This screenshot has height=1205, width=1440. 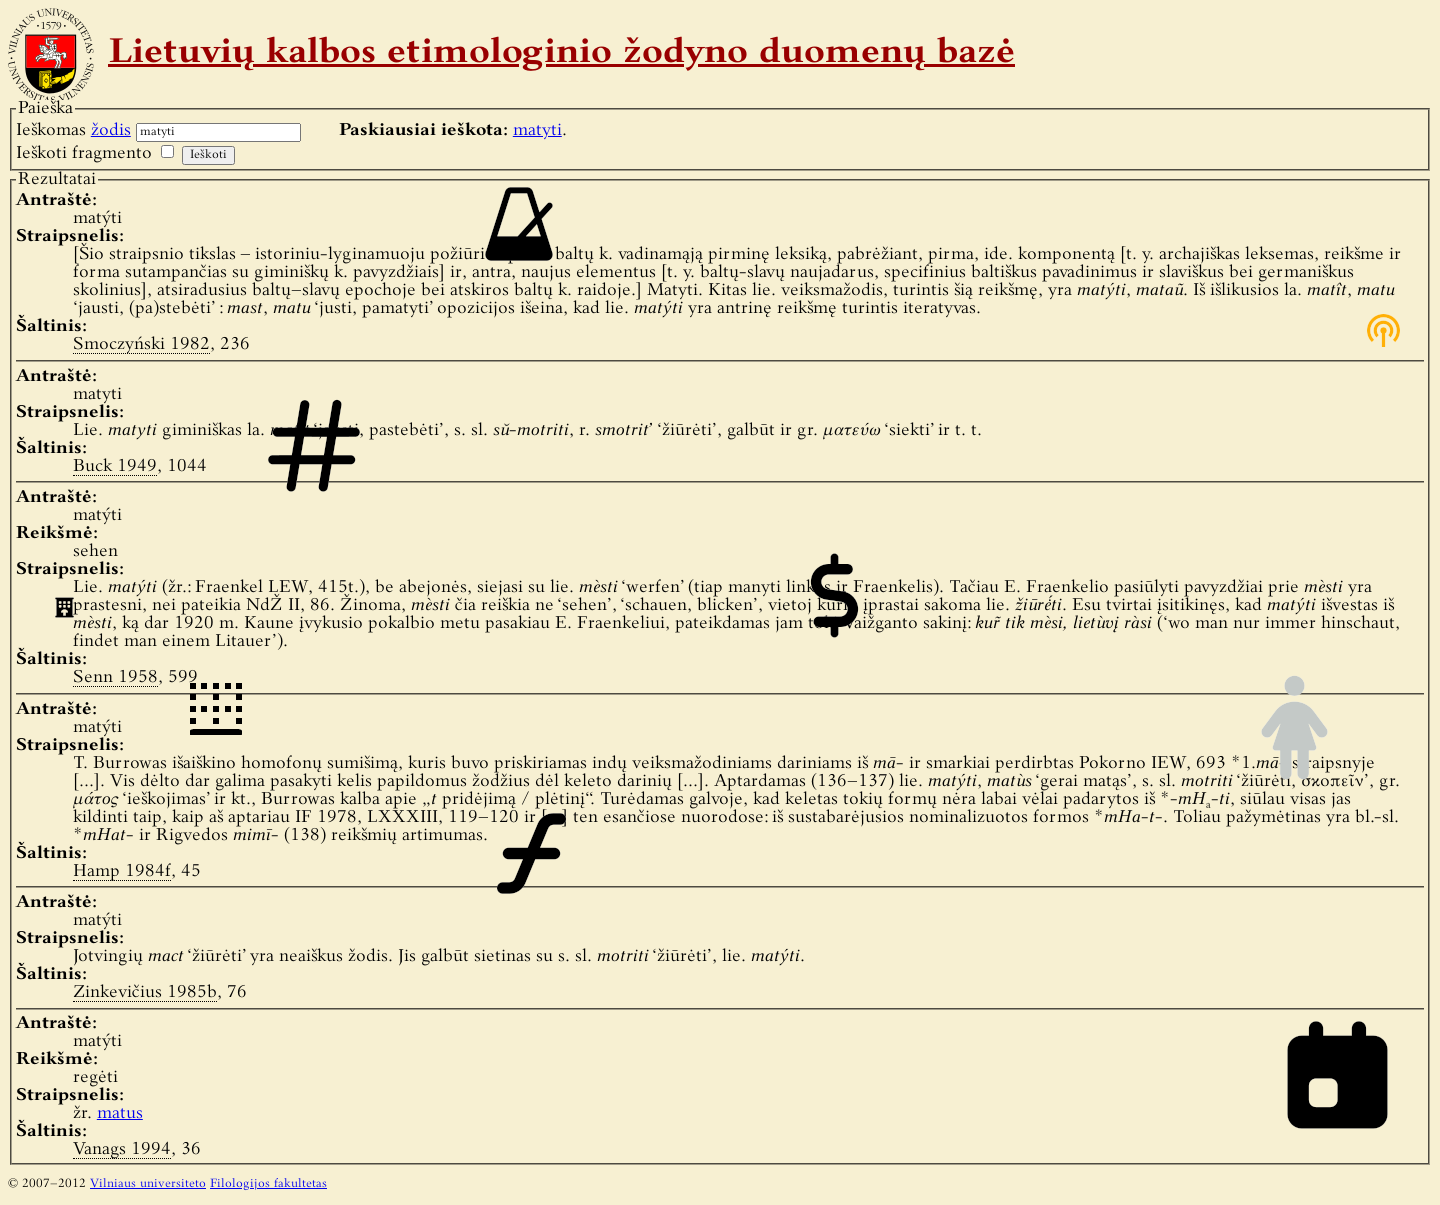 I want to click on adjust tempo or timing settings, so click(x=519, y=224).